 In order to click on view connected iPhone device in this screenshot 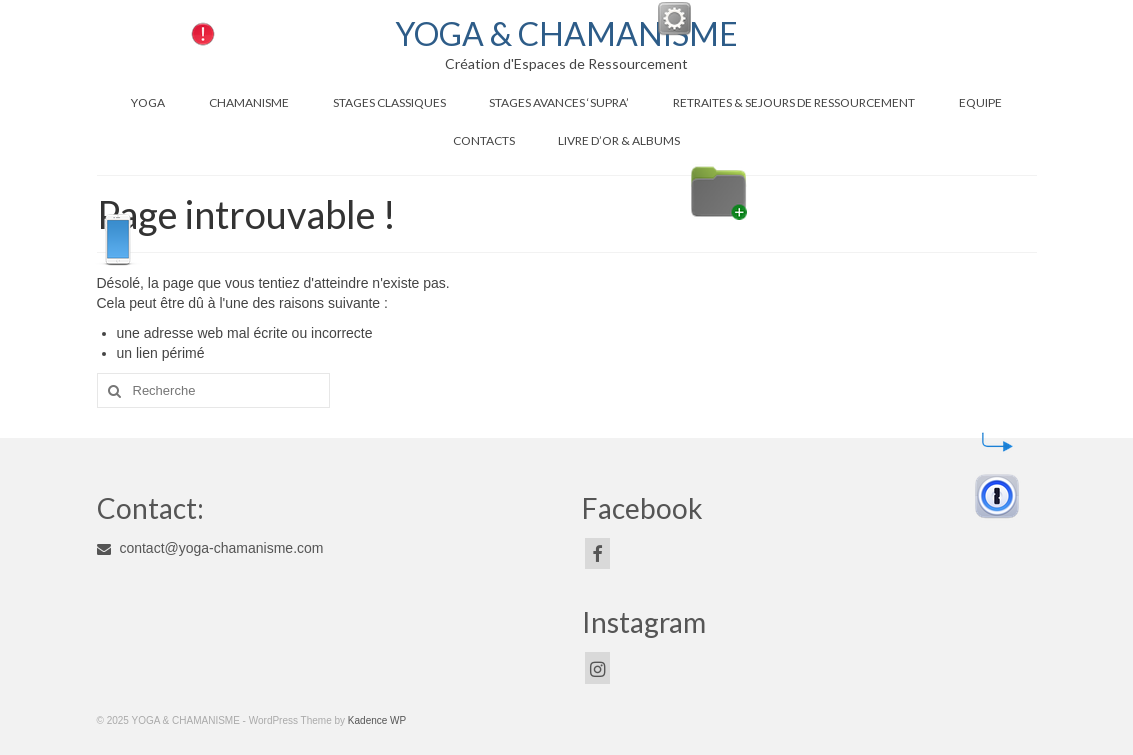, I will do `click(118, 240)`.